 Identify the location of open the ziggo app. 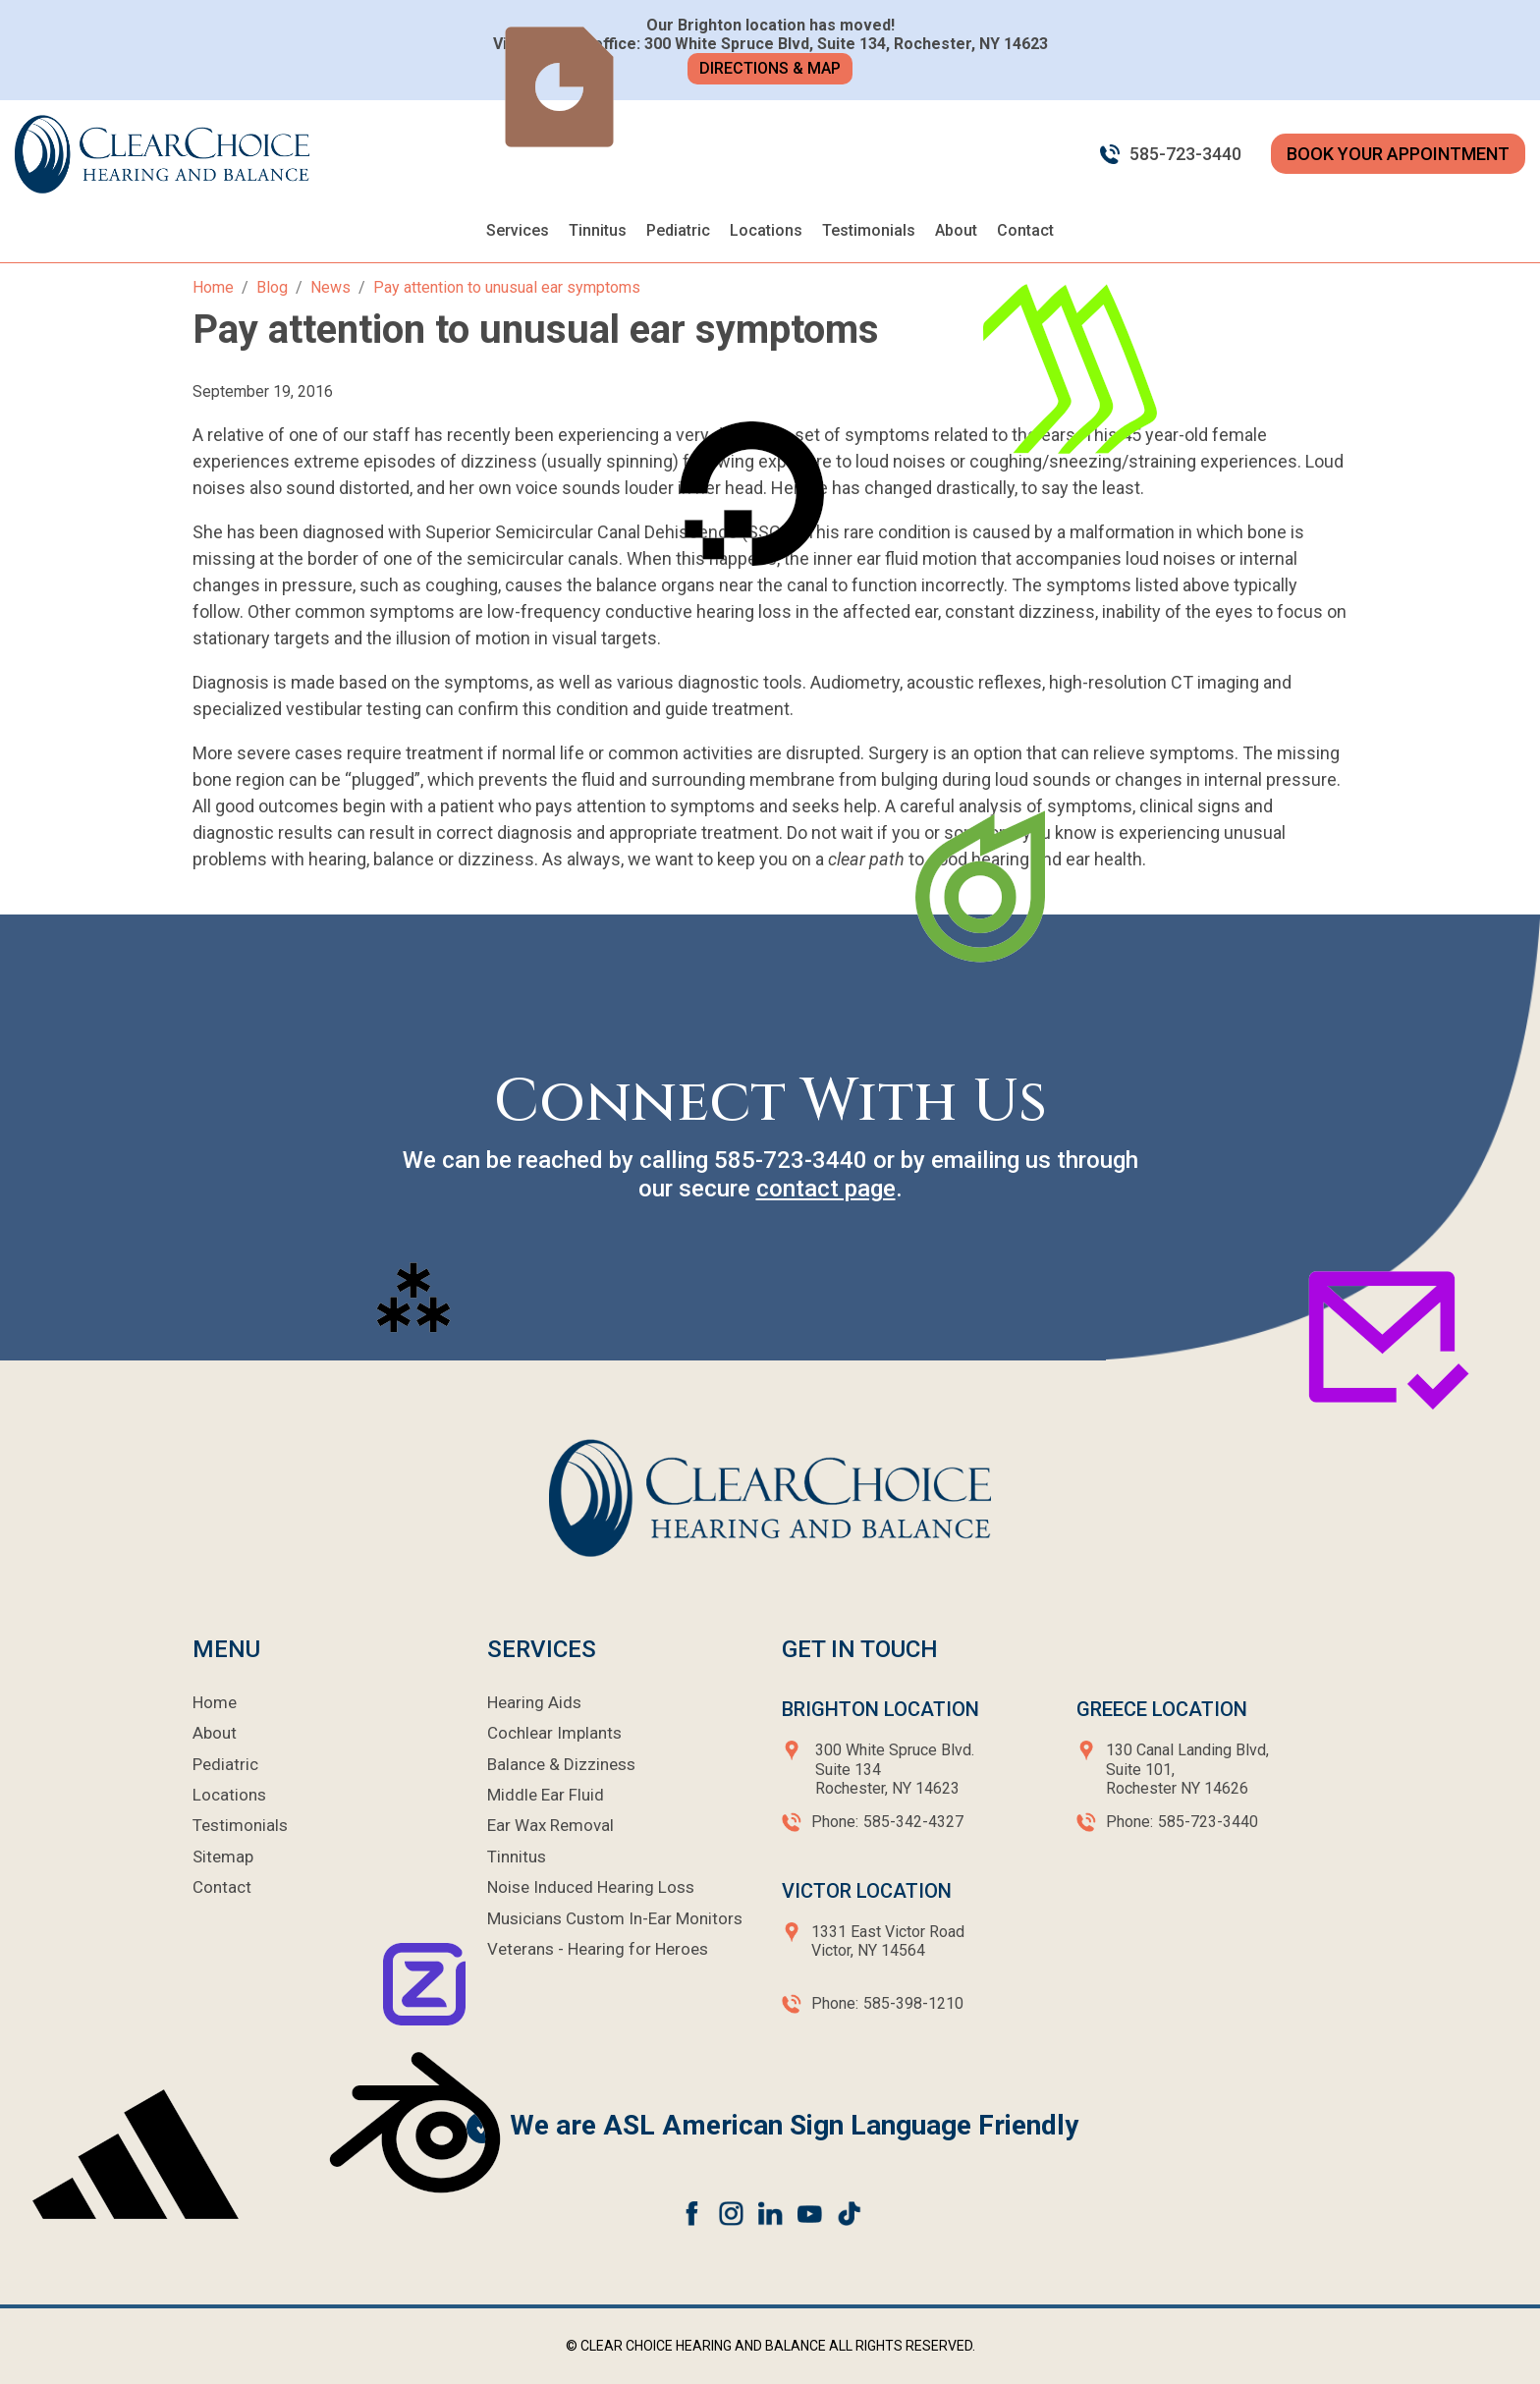
(424, 1984).